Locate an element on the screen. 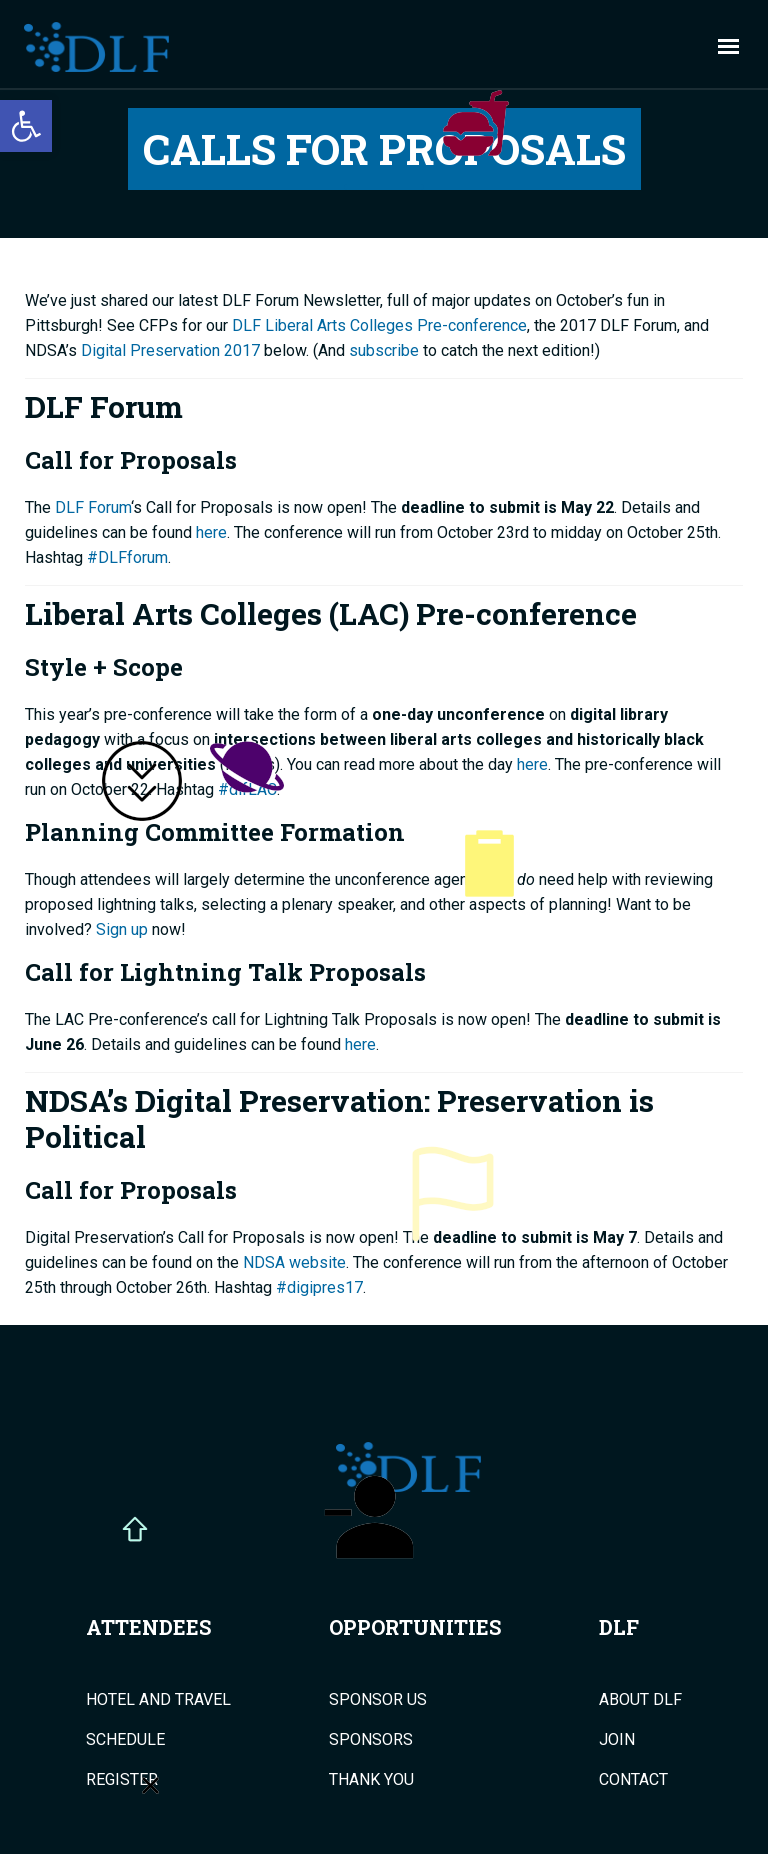 This screenshot has height=1854, width=768. explore global or worldwide content is located at coordinates (247, 767).